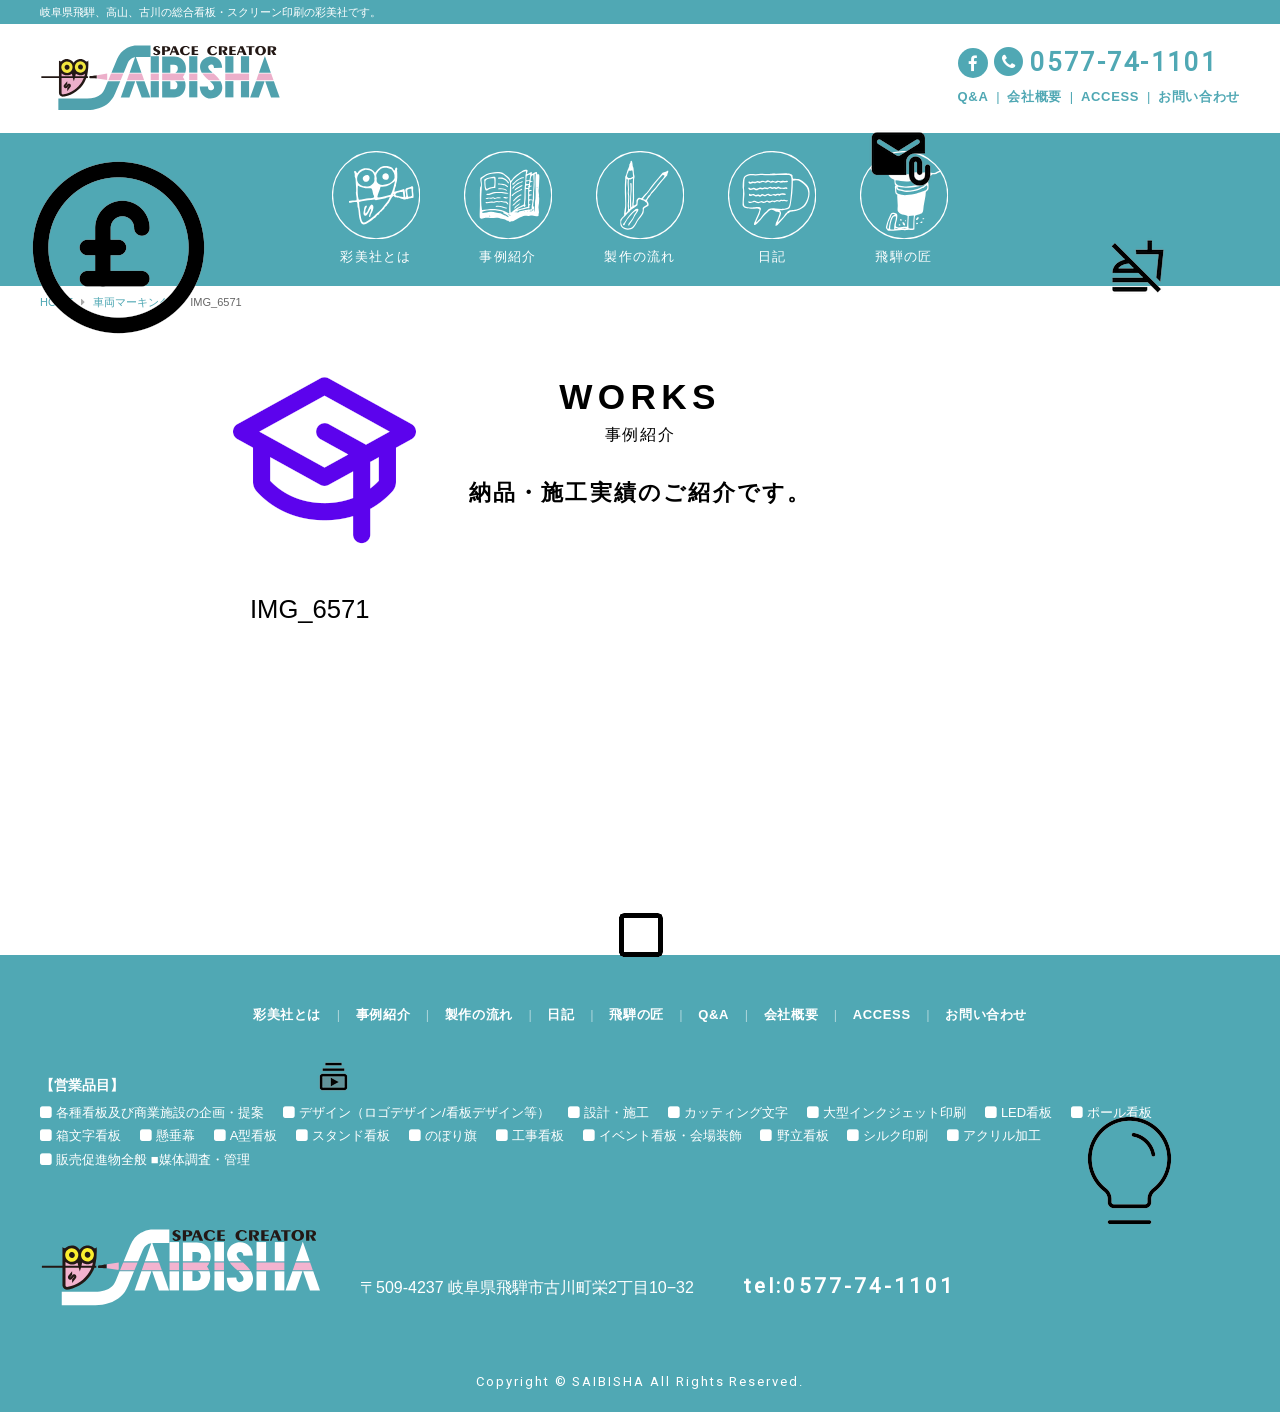  Describe the element at coordinates (901, 159) in the screenshot. I see `attach a file to your email` at that location.